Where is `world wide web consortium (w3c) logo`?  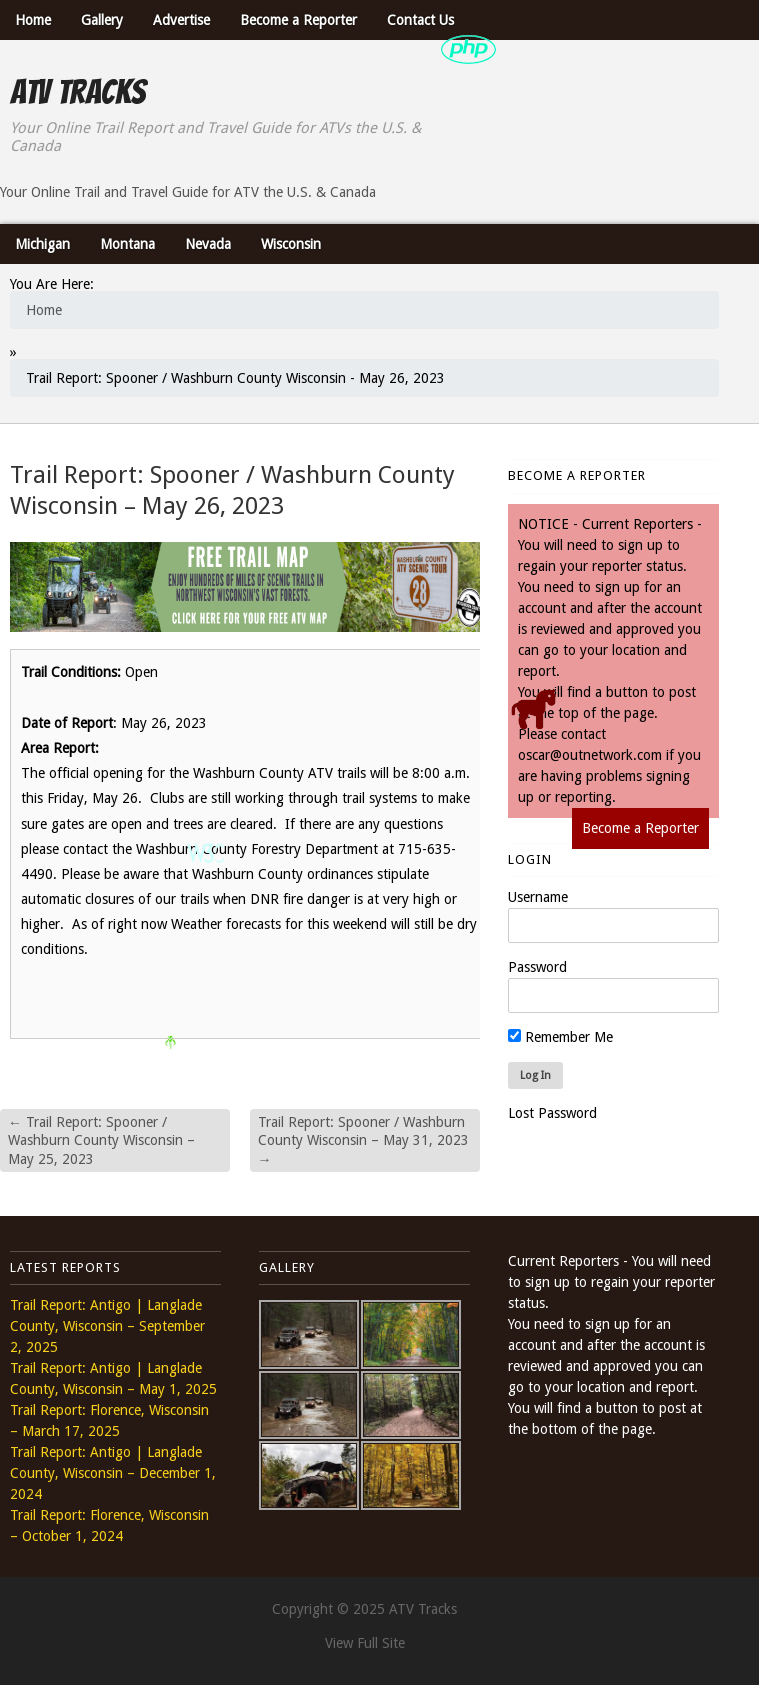
world wide web consortium (w3c) logo is located at coordinates (205, 852).